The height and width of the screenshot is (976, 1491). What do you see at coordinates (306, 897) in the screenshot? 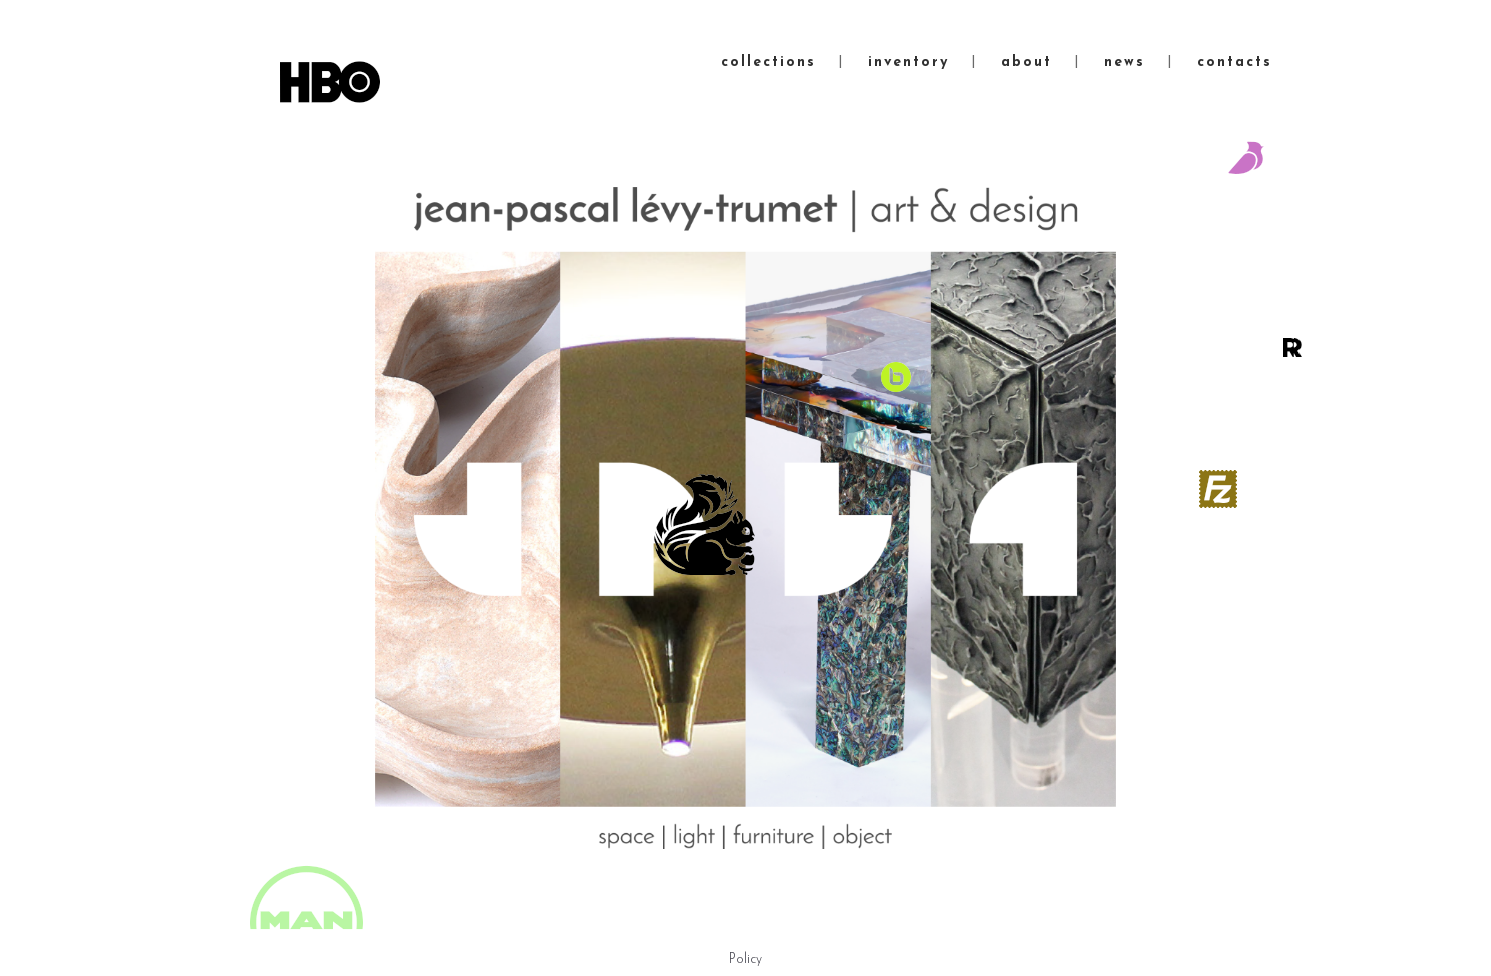
I see `MAN truck and bus company logo` at bounding box center [306, 897].